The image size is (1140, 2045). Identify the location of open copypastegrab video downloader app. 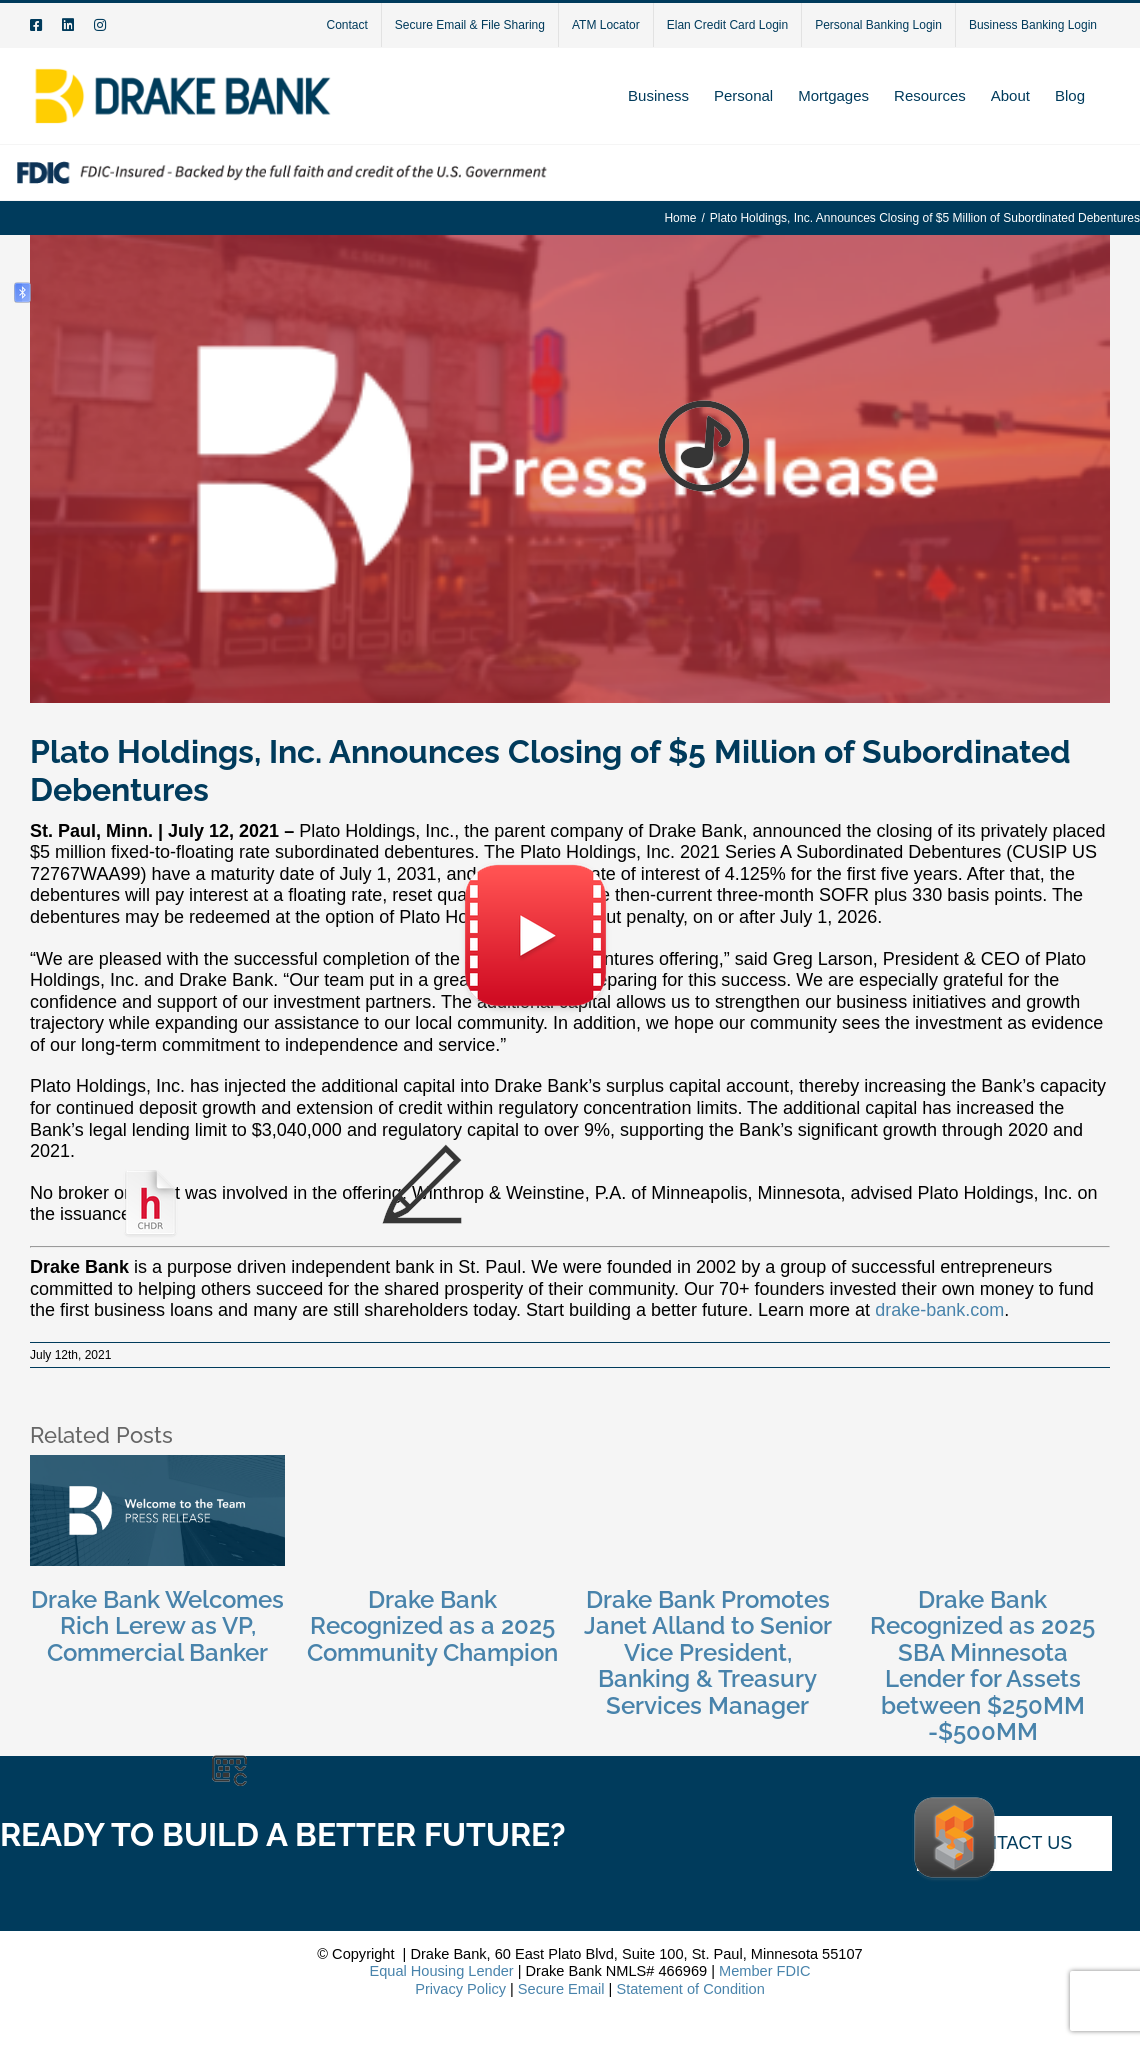
(535, 935).